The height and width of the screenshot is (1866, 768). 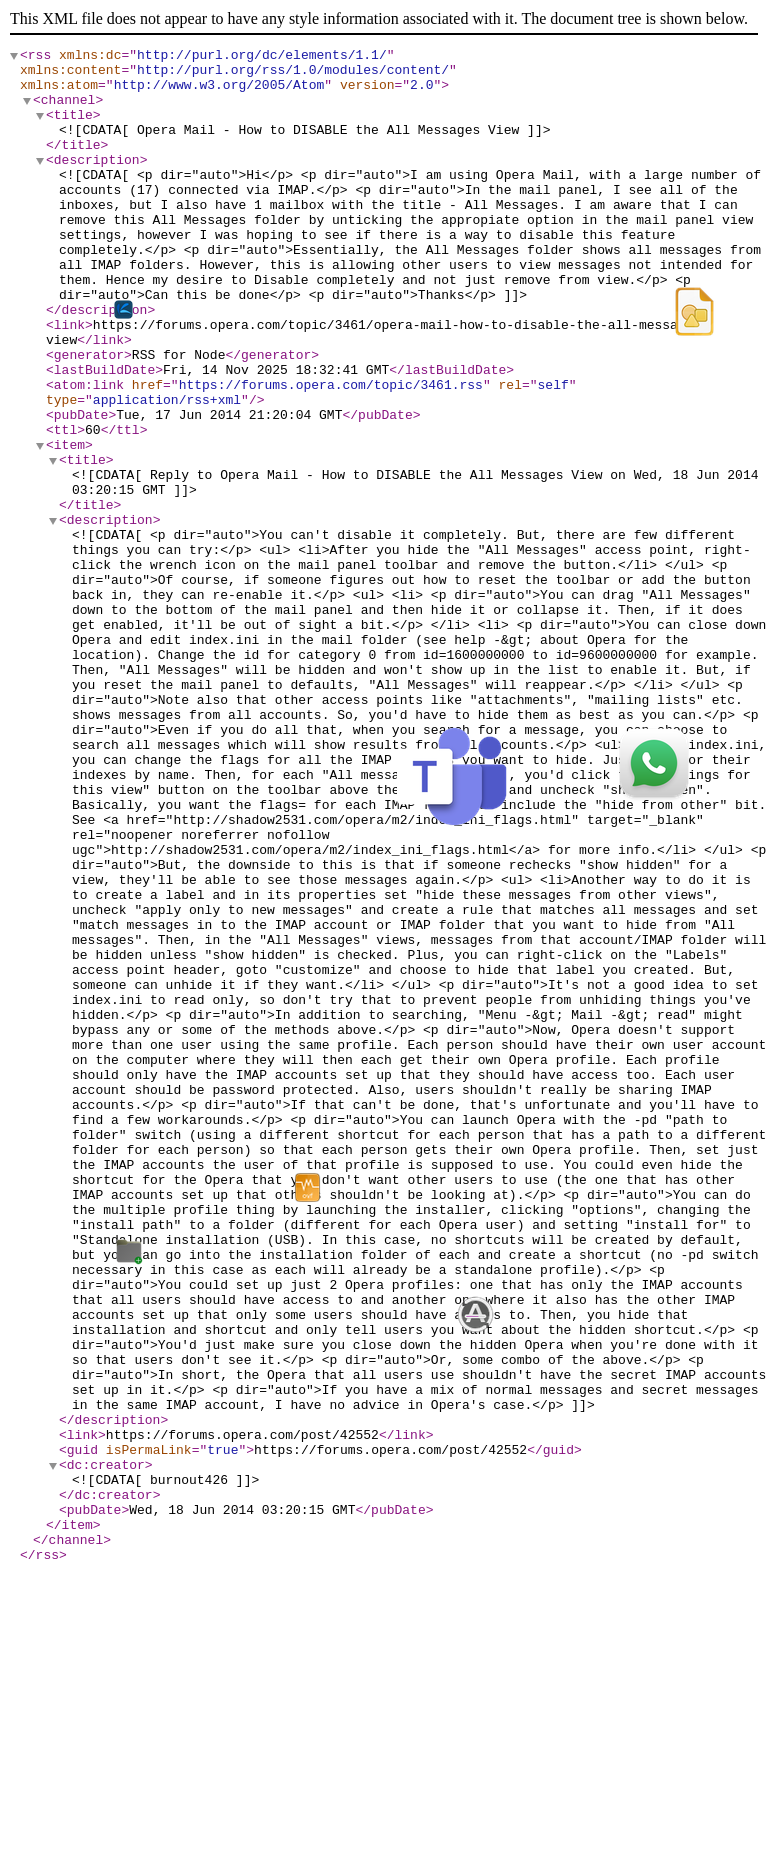 I want to click on open microsoft teams, so click(x=452, y=776).